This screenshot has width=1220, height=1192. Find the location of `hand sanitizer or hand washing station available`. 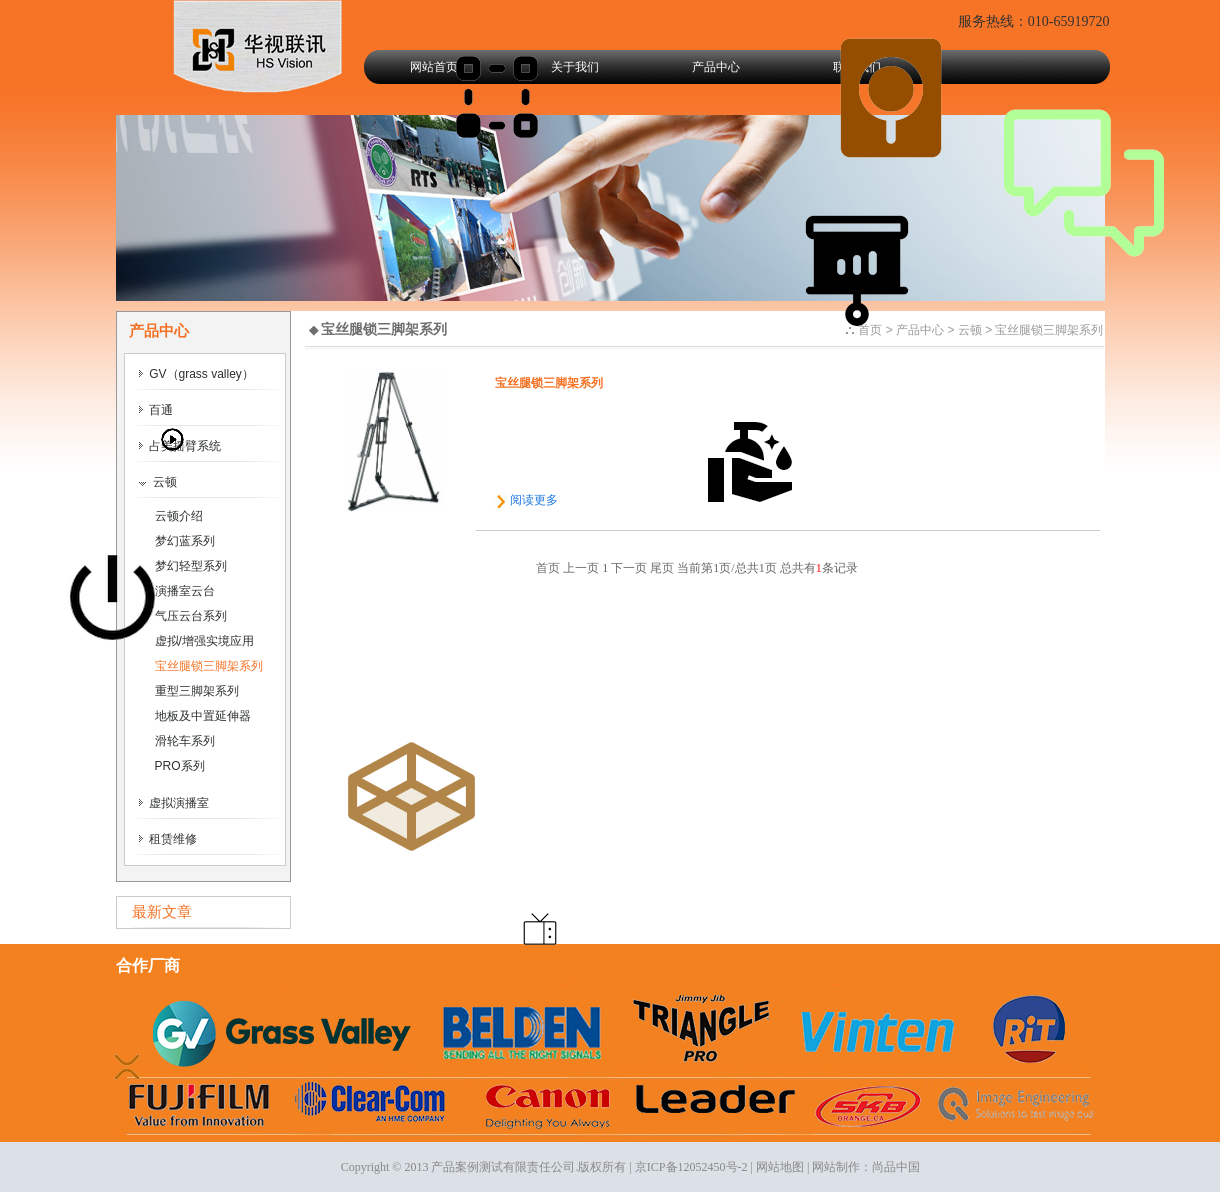

hand sanitizer or hand washing station available is located at coordinates (752, 462).